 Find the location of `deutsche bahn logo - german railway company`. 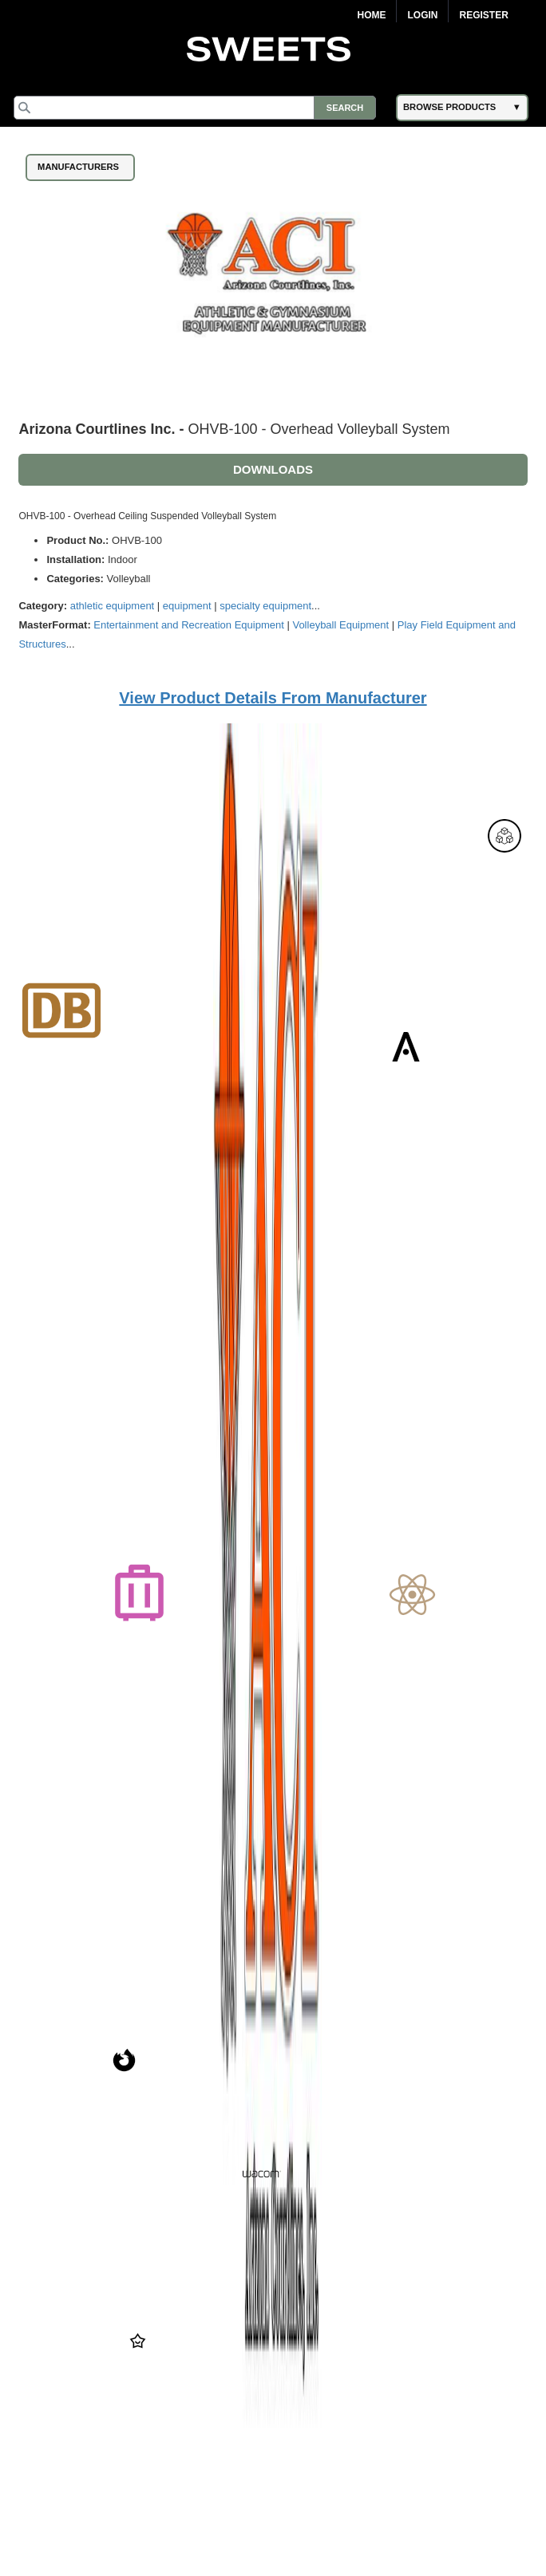

deutsche bahn logo - german railway company is located at coordinates (61, 1010).